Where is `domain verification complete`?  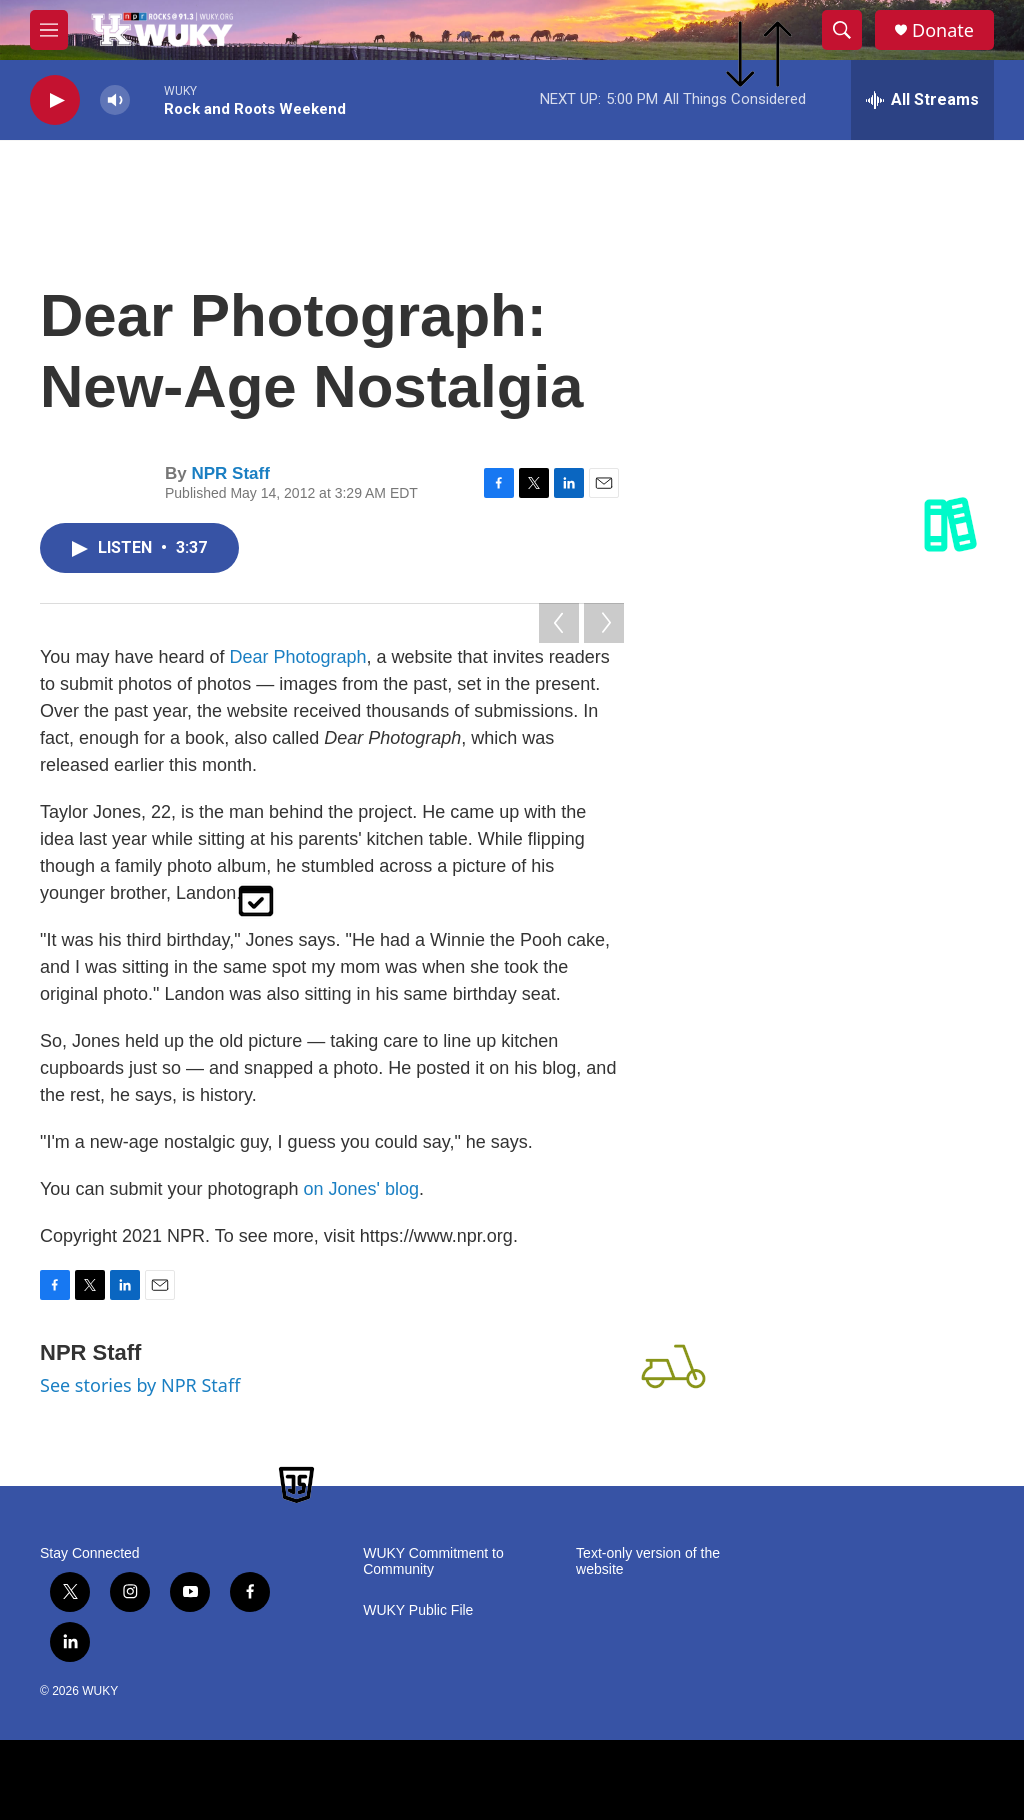
domain verification complete is located at coordinates (256, 901).